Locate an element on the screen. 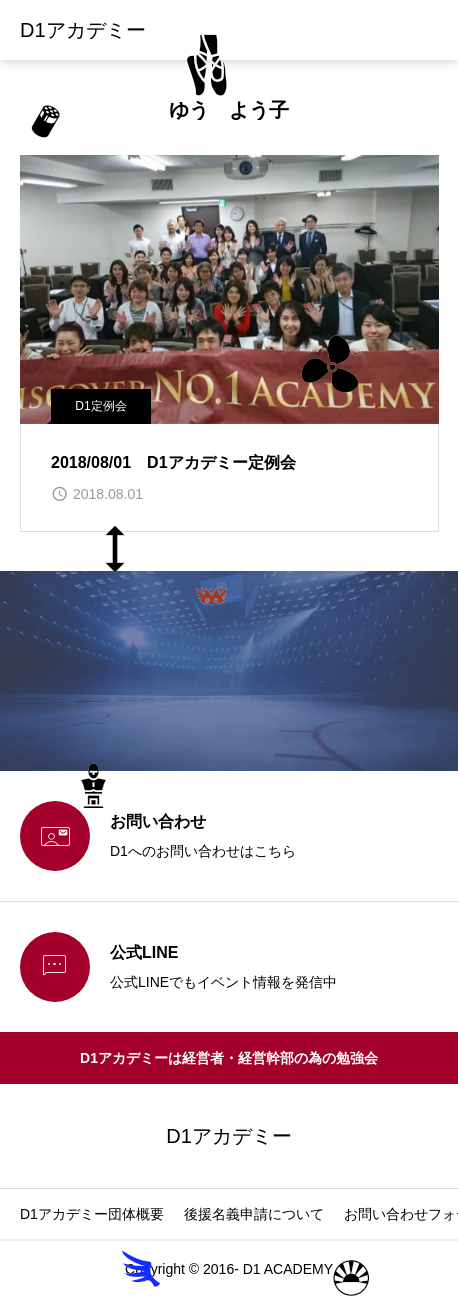  access boat or marine vehicle settings is located at coordinates (330, 364).